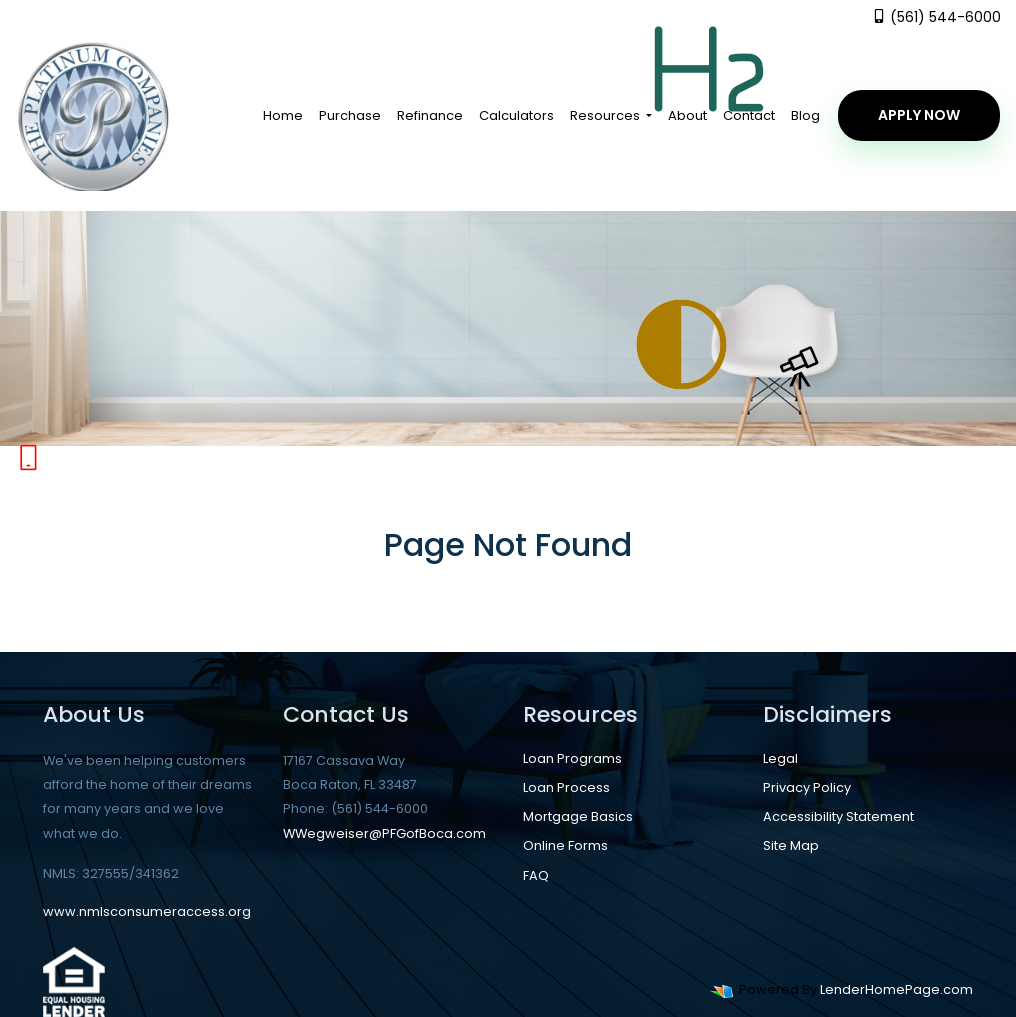 Image resolution: width=1016 pixels, height=1017 pixels. Describe the element at coordinates (709, 69) in the screenshot. I see `format text as heading level 2` at that location.